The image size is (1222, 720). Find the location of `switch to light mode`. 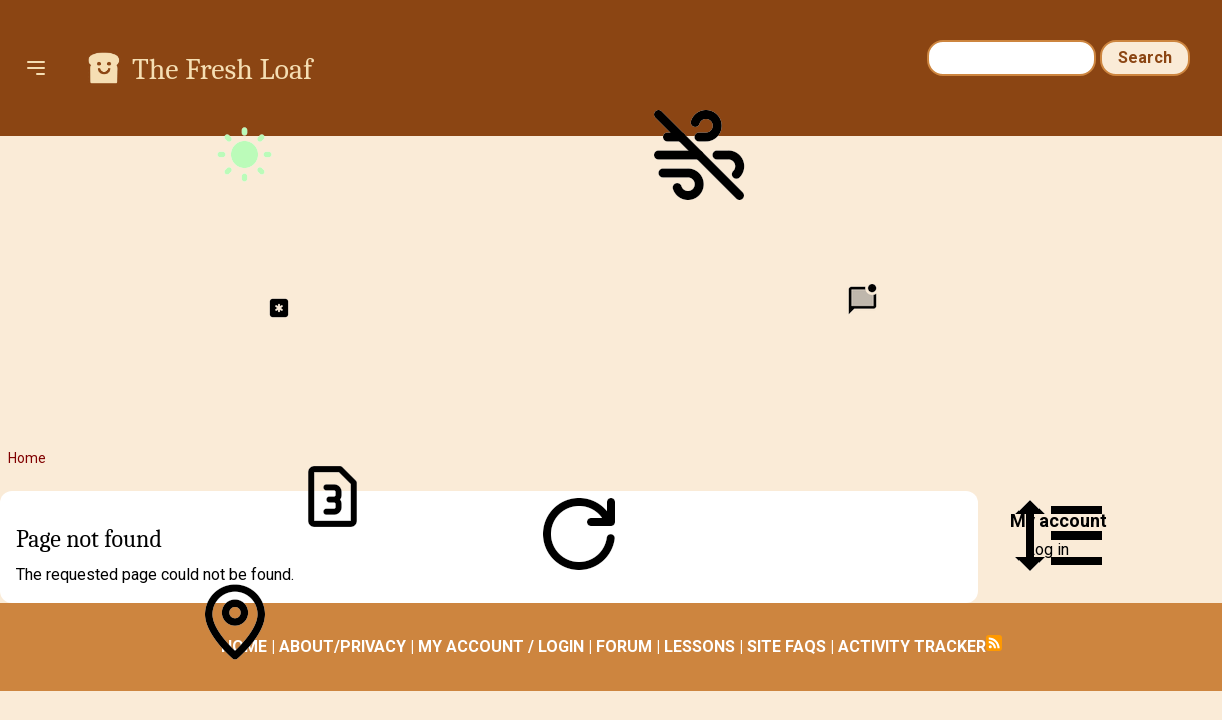

switch to light mode is located at coordinates (244, 154).